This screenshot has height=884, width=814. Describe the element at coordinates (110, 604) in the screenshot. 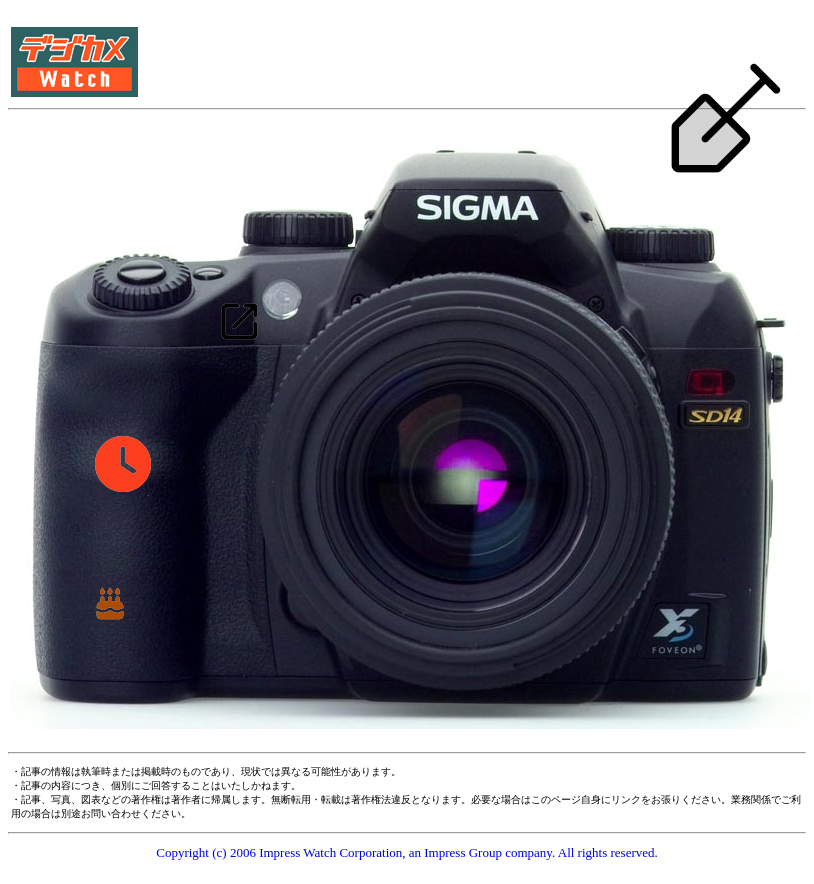

I see `view birthday or celebration events` at that location.